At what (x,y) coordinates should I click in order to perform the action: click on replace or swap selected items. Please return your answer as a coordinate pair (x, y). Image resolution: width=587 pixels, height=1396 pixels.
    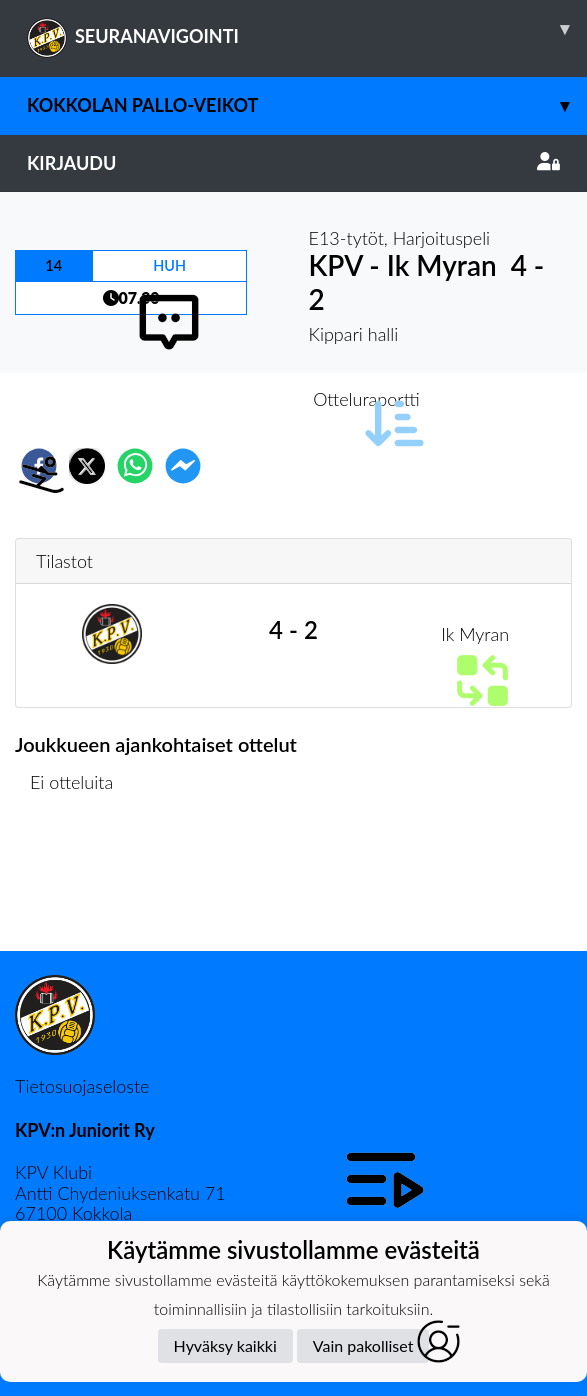
    Looking at the image, I should click on (482, 680).